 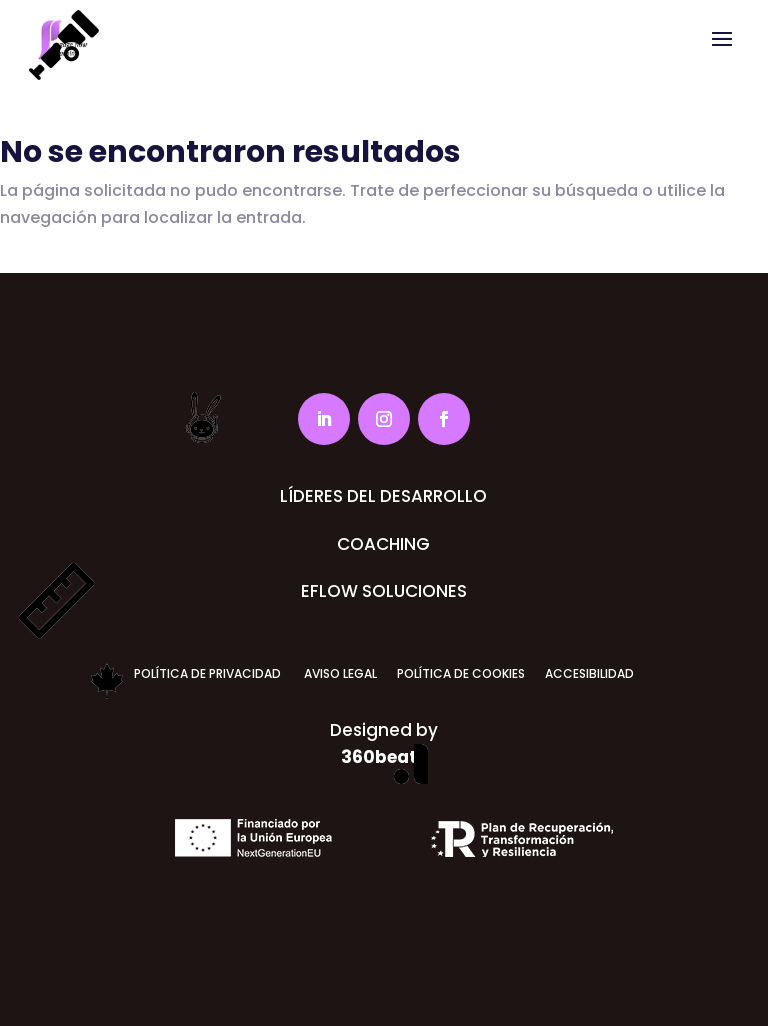 What do you see at coordinates (64, 45) in the screenshot?
I see `opentelemetry logo` at bounding box center [64, 45].